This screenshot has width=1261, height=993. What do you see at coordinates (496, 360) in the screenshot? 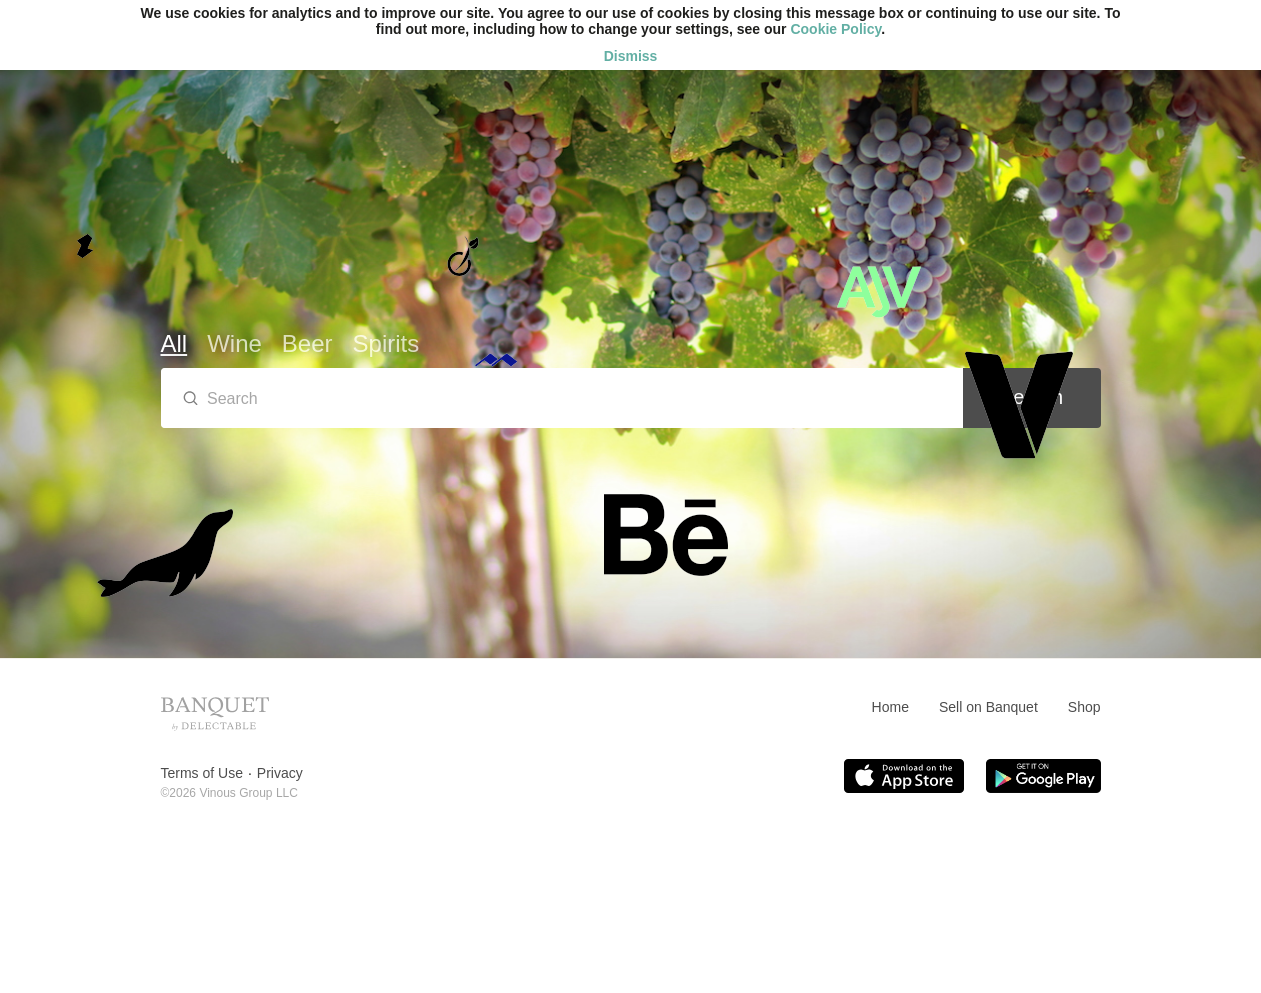
I see `dovecot email server logo` at bounding box center [496, 360].